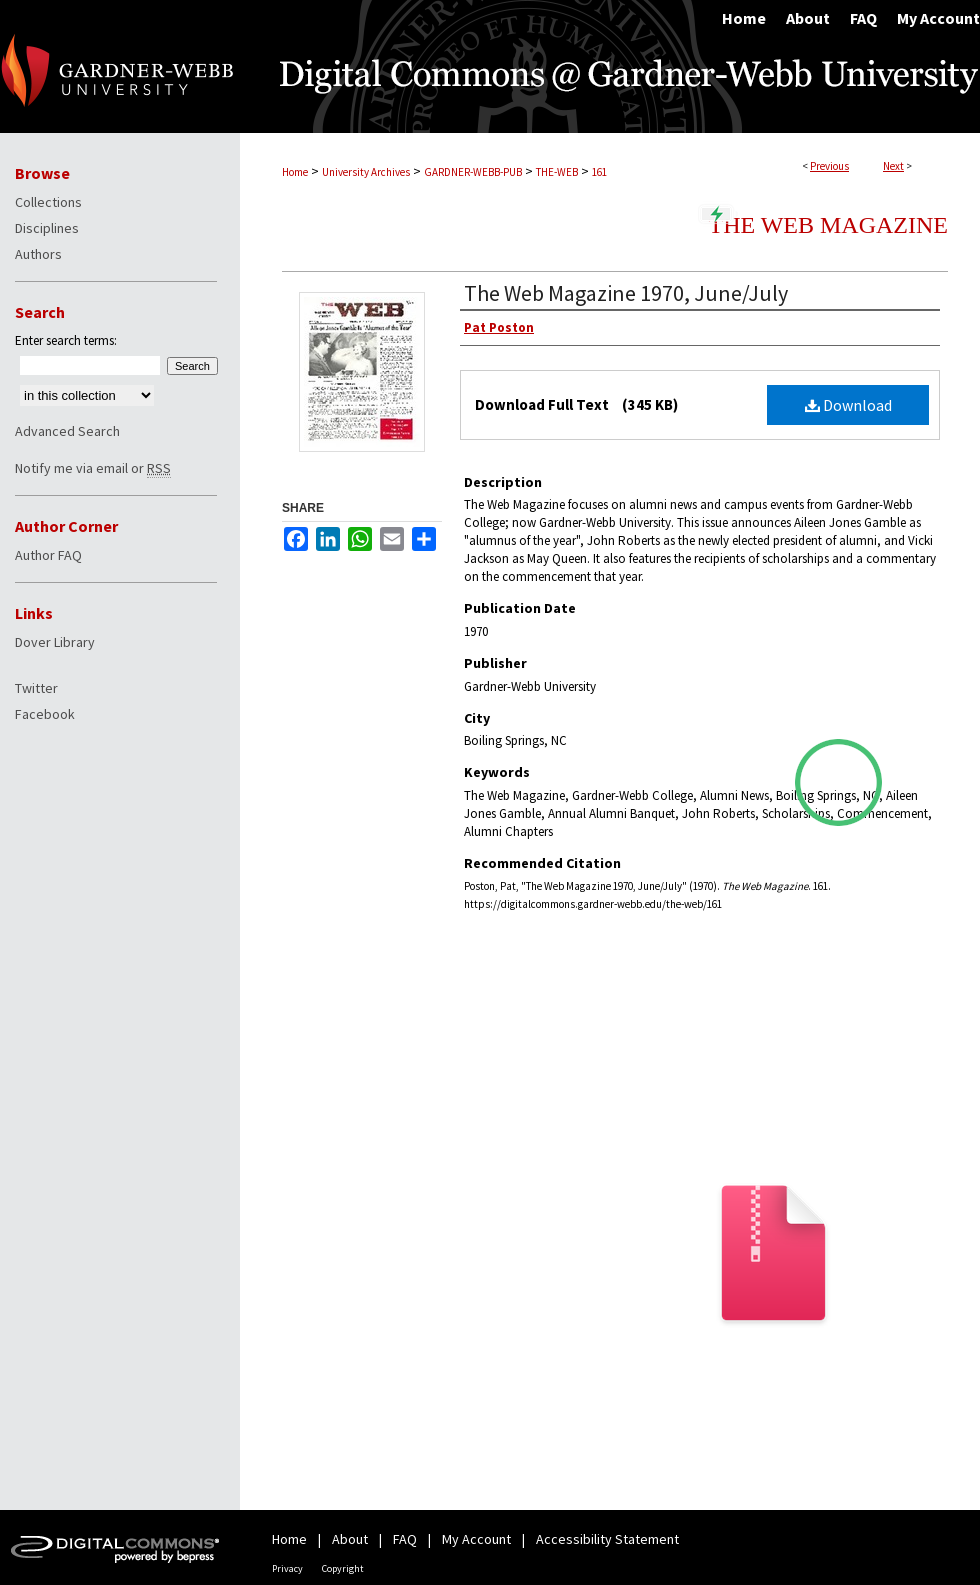 Image resolution: width=980 pixels, height=1585 pixels. I want to click on battery fully charged and connected to power, so click(718, 214).